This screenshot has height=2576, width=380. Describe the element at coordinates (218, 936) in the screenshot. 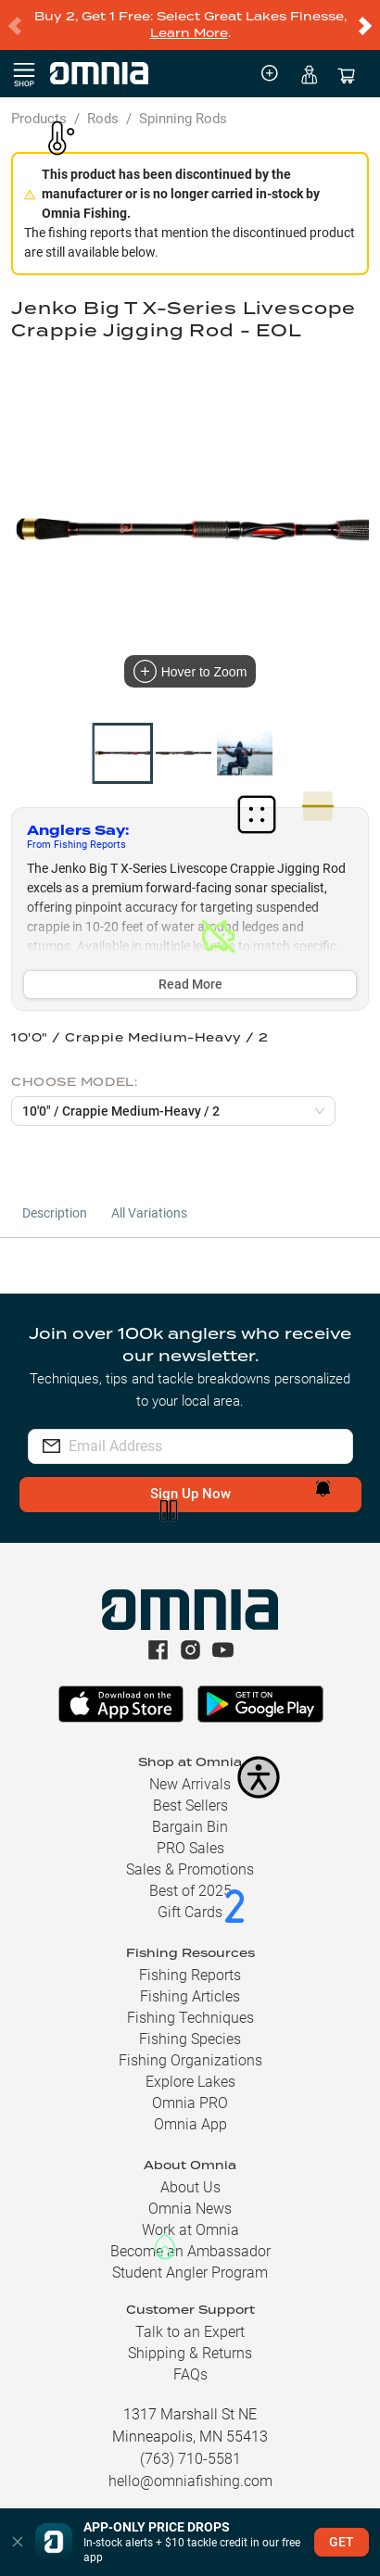

I see `disable piggy bank or savings feature` at that location.